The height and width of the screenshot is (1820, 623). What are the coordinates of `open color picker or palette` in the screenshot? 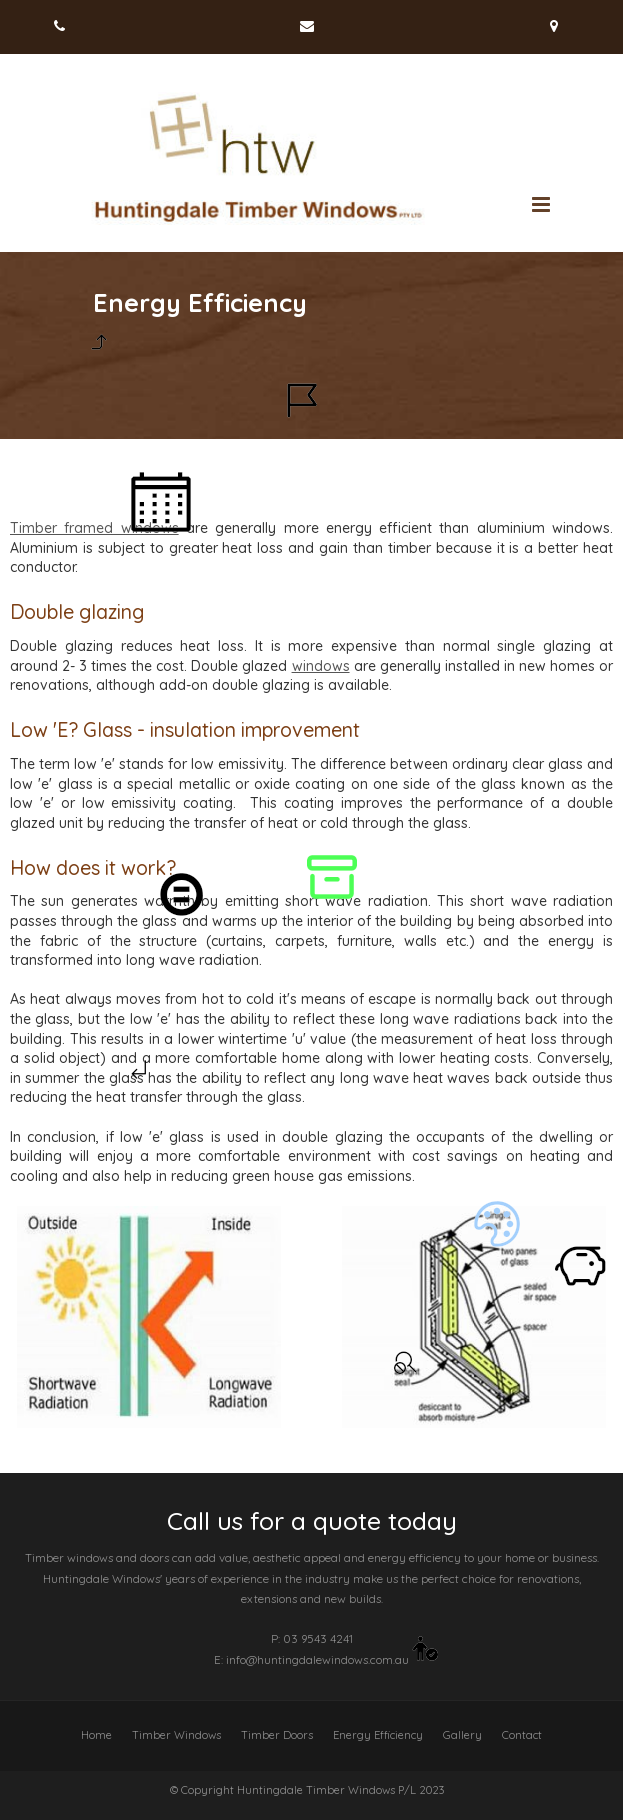 It's located at (497, 1224).